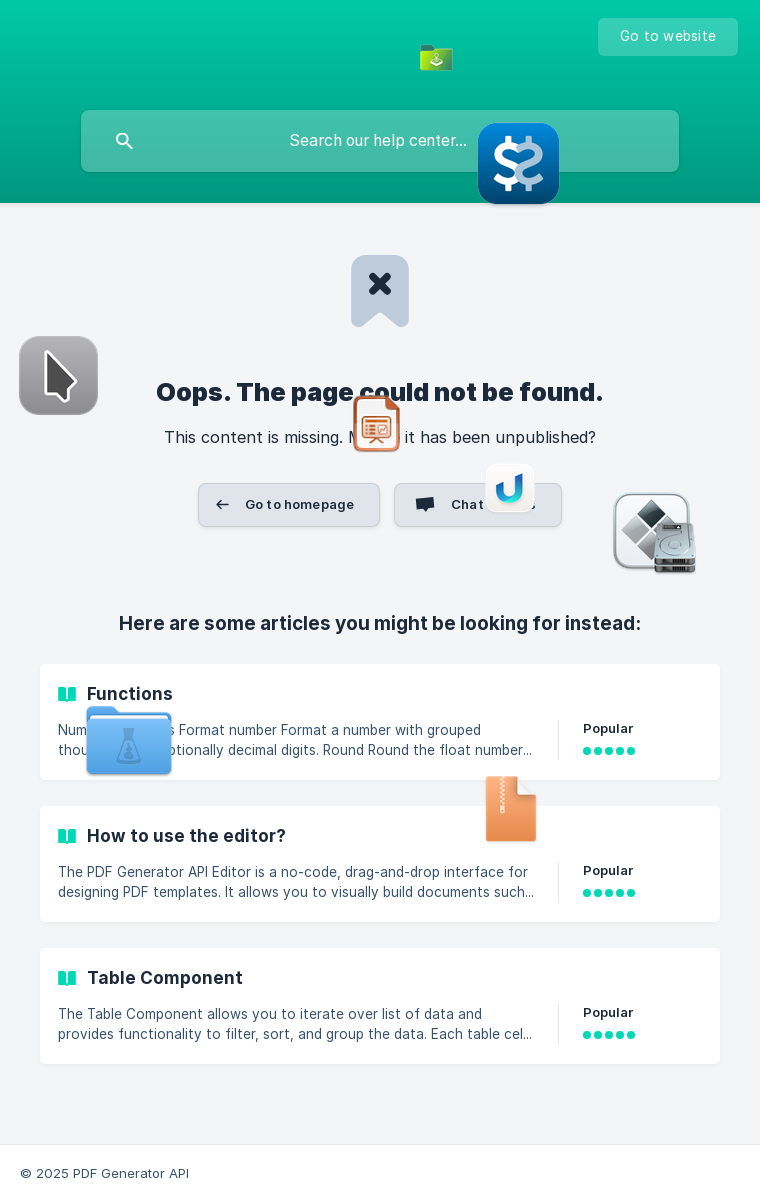 The width and height of the screenshot is (760, 1202). Describe the element at coordinates (376, 423) in the screenshot. I see `libreoffice impress presentation template file` at that location.